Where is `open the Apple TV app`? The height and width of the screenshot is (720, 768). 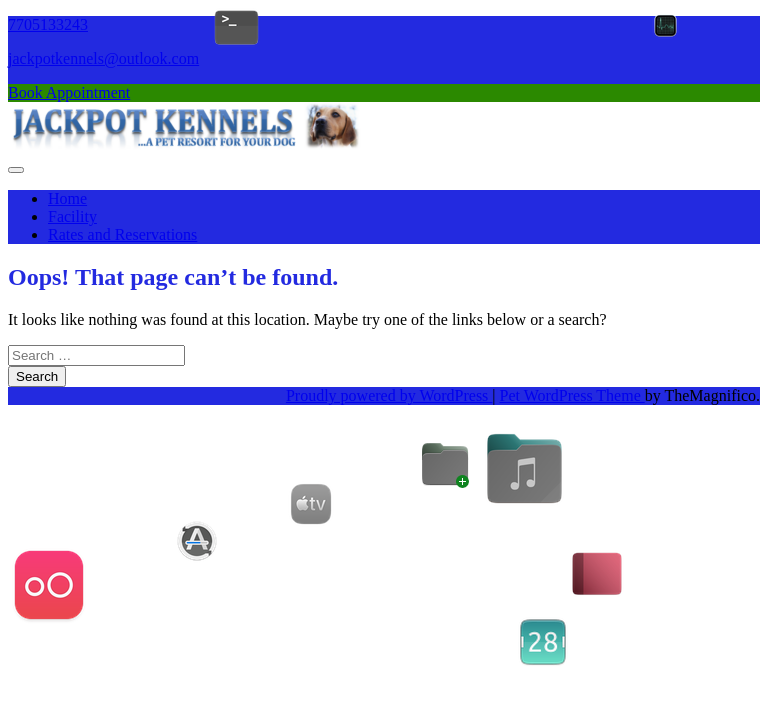 open the Apple TV app is located at coordinates (311, 504).